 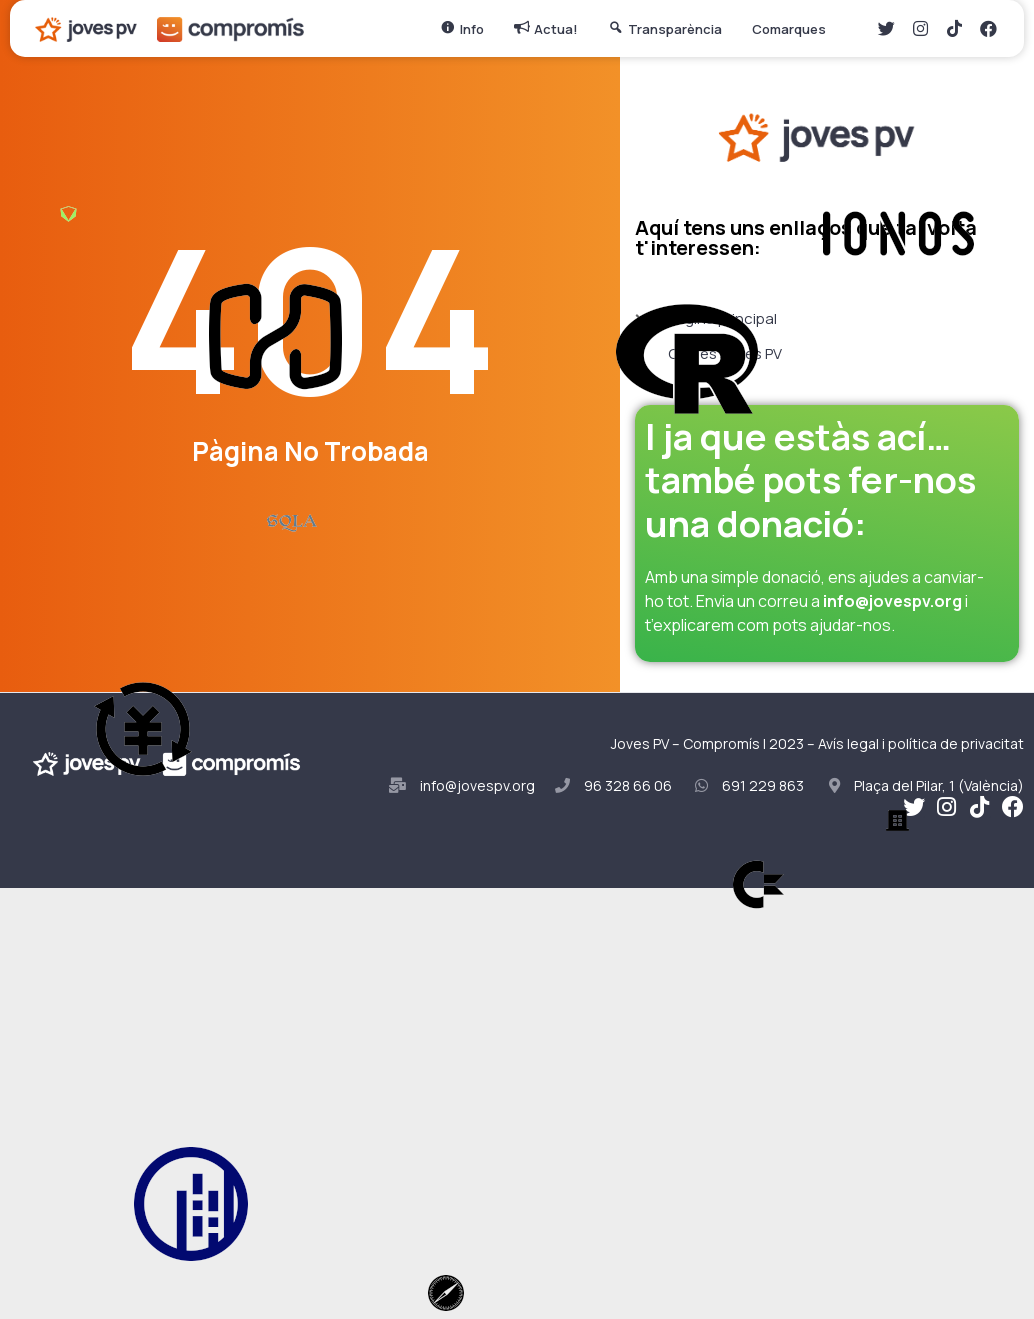 I want to click on commodore brand logo, so click(x=758, y=884).